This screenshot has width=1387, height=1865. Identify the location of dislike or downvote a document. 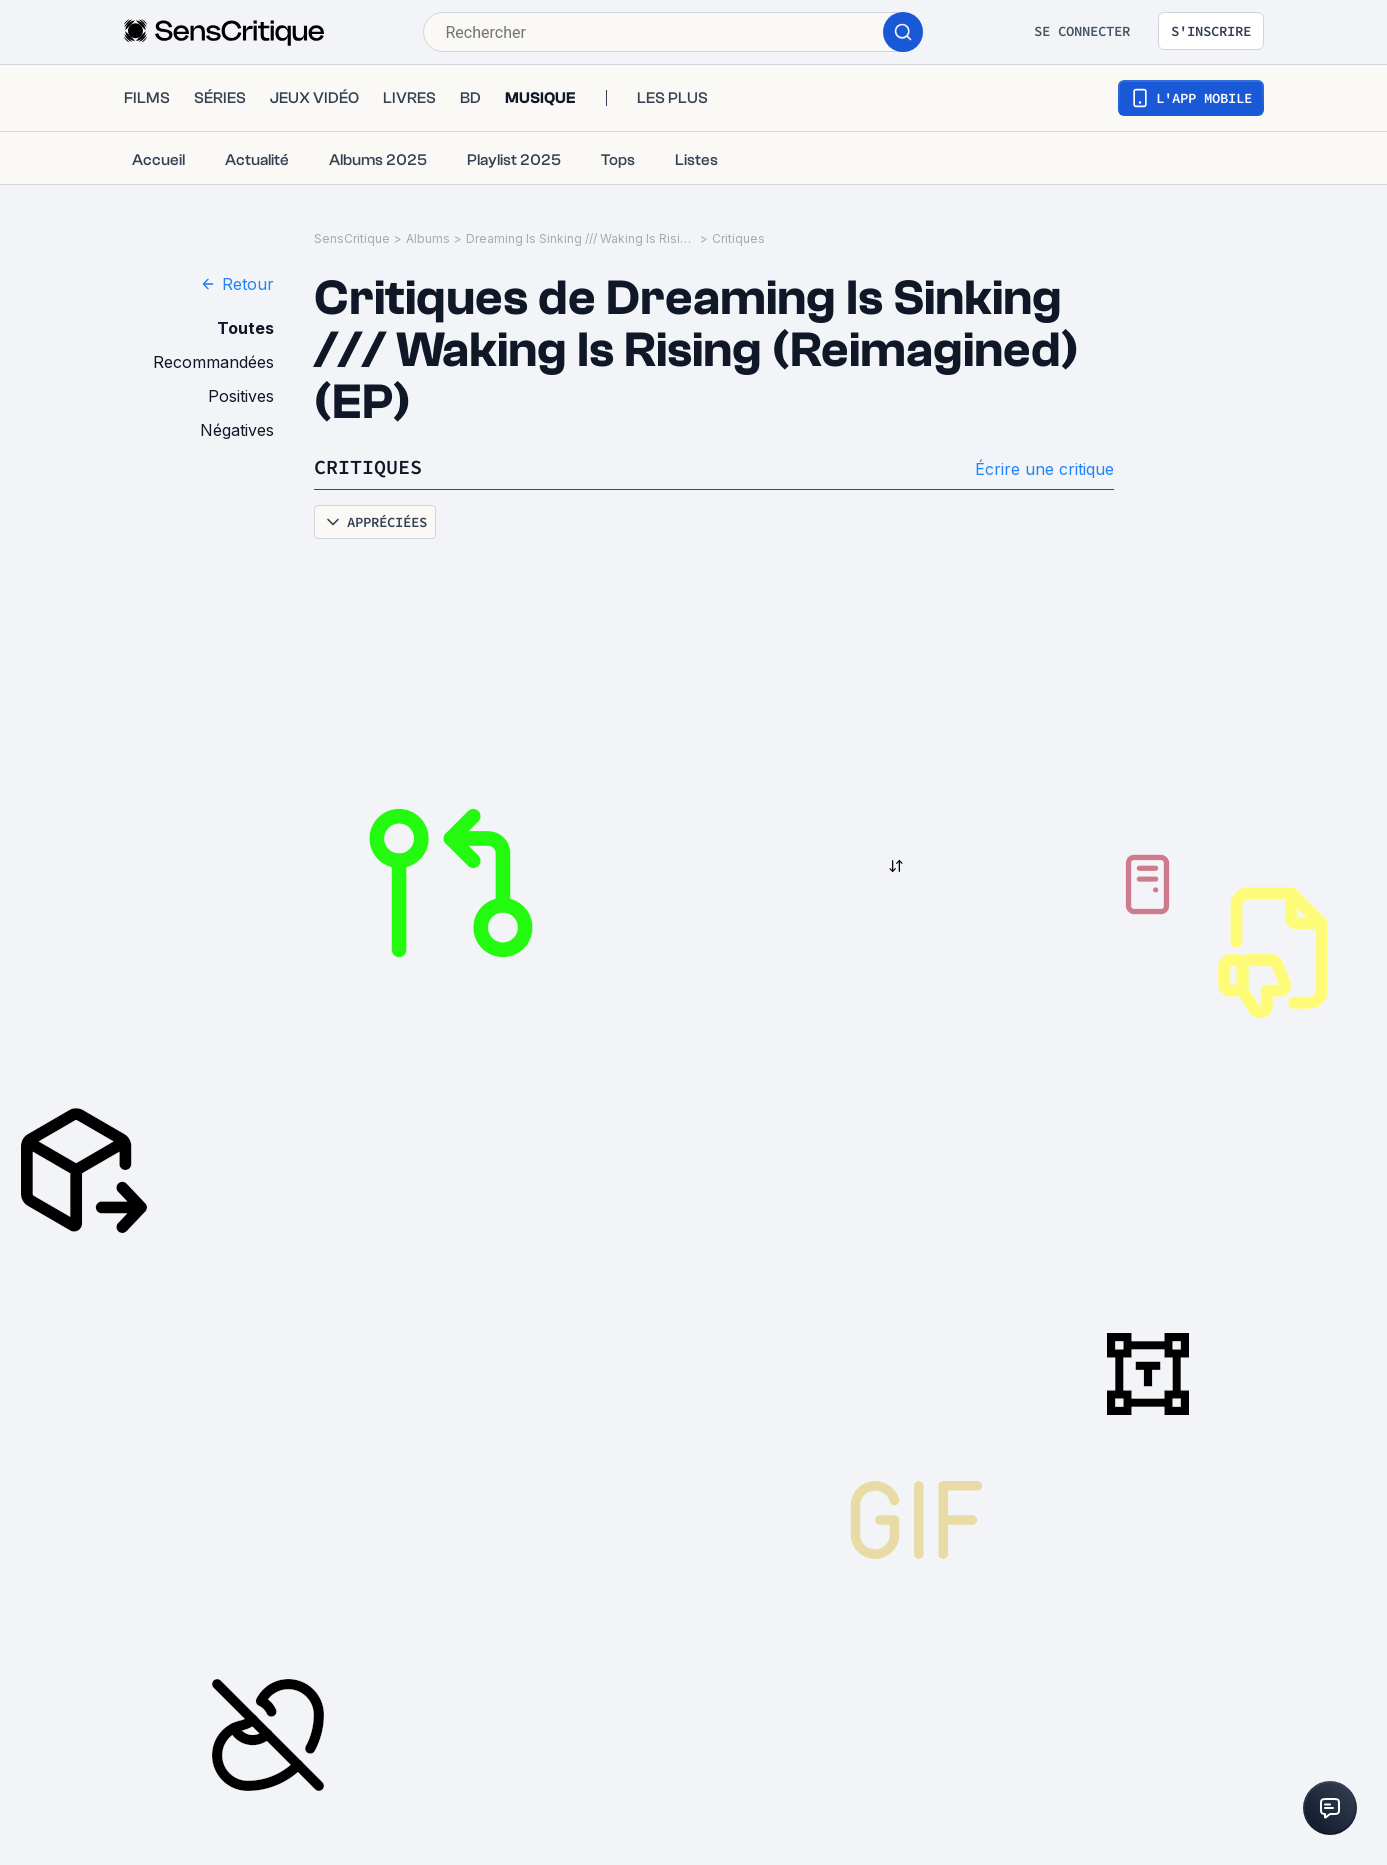
(1279, 948).